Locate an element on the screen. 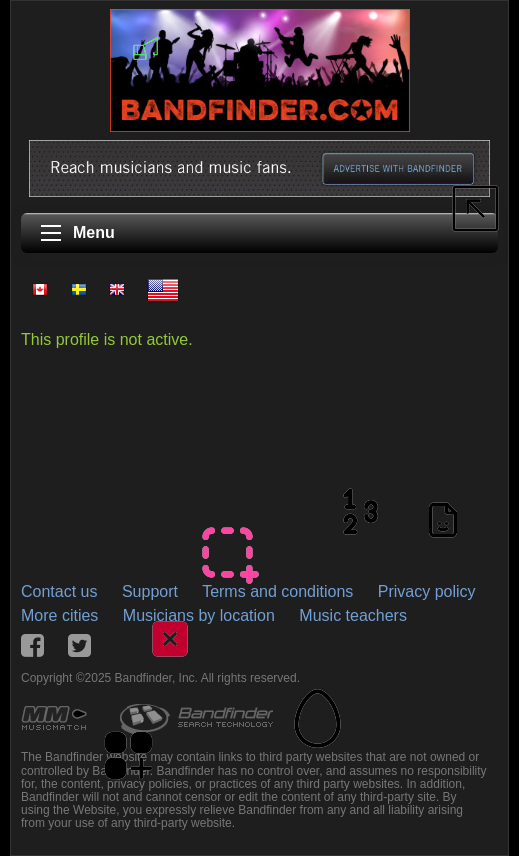 This screenshot has width=519, height=856. access numbered list formatting is located at coordinates (359, 511).